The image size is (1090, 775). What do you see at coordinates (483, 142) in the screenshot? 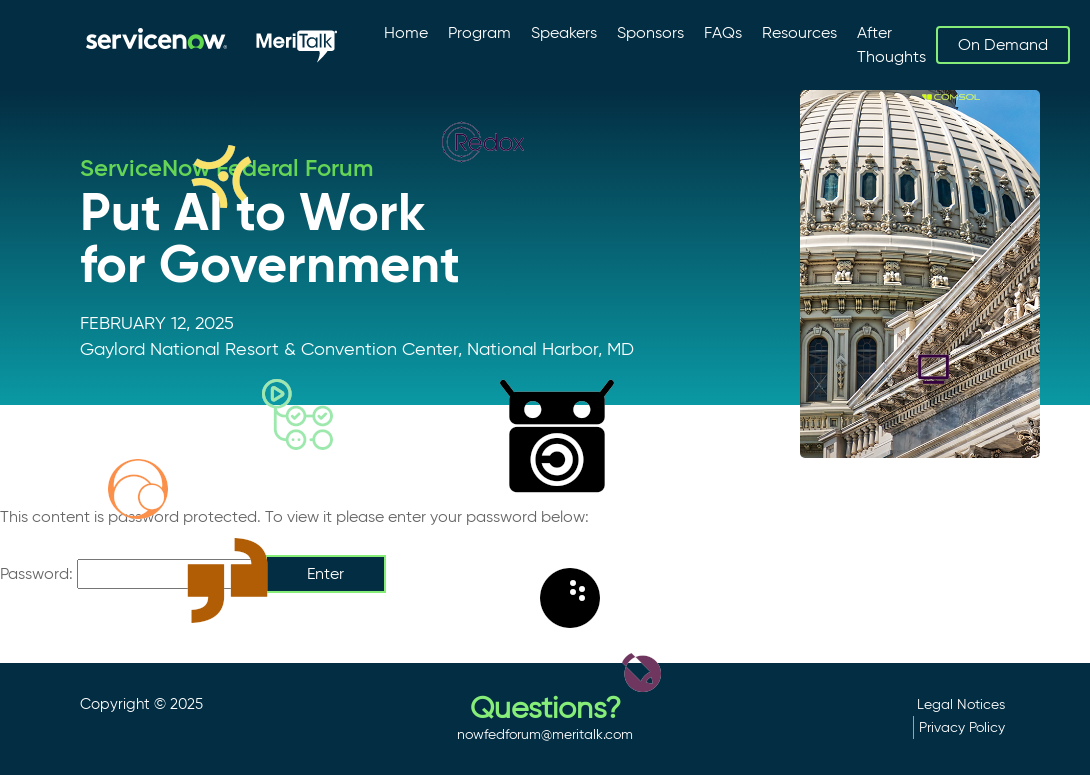
I see `redox healthcare data platform logo` at bounding box center [483, 142].